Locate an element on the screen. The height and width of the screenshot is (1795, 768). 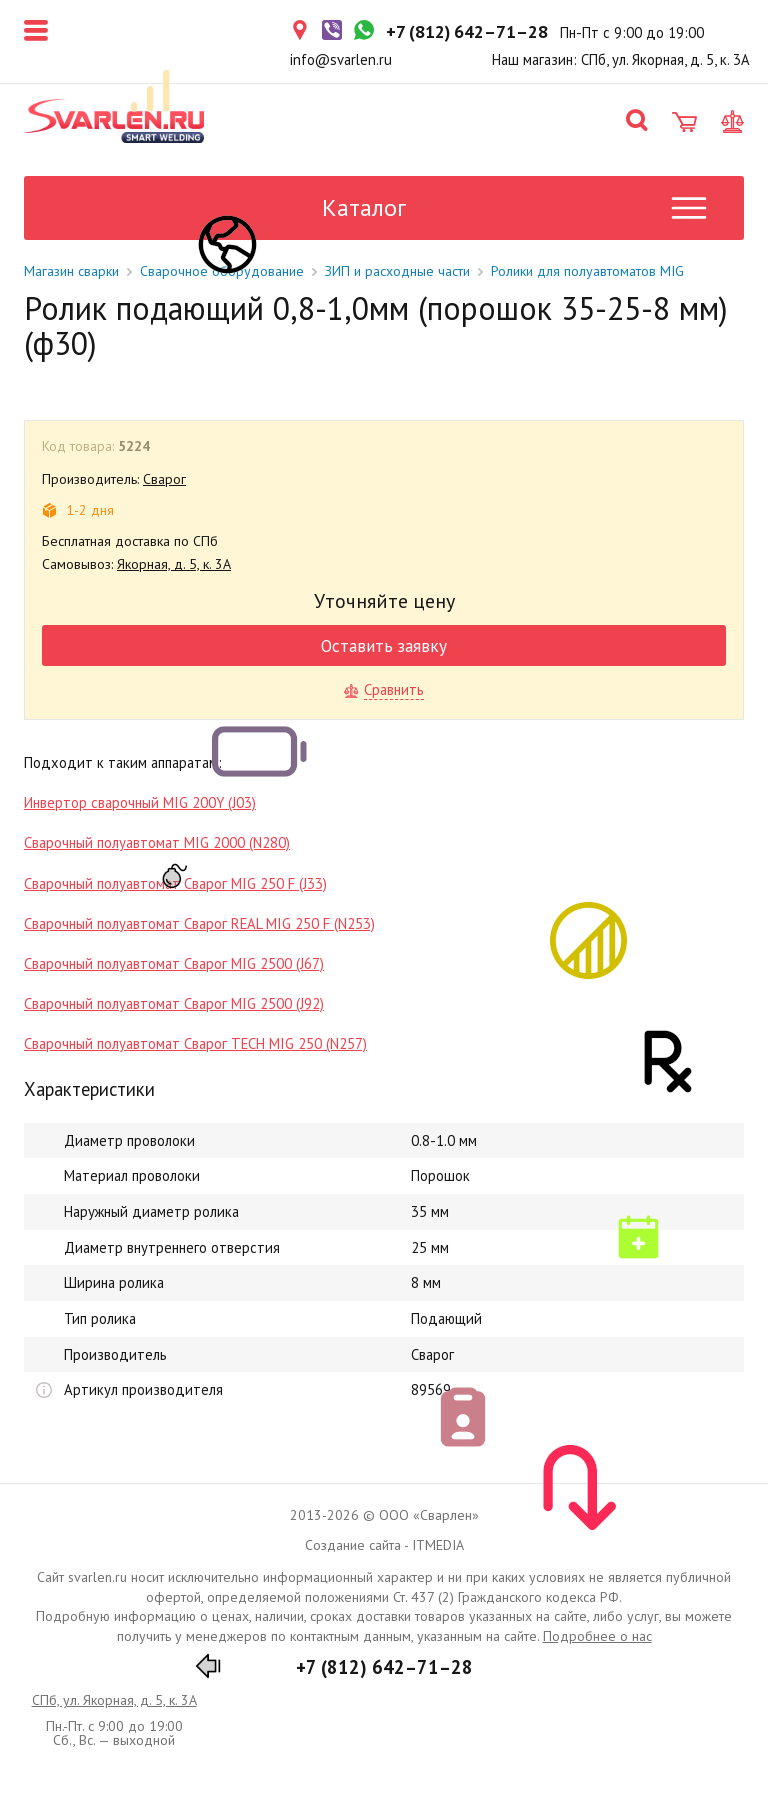
switch to western hemisphere region is located at coordinates (227, 244).